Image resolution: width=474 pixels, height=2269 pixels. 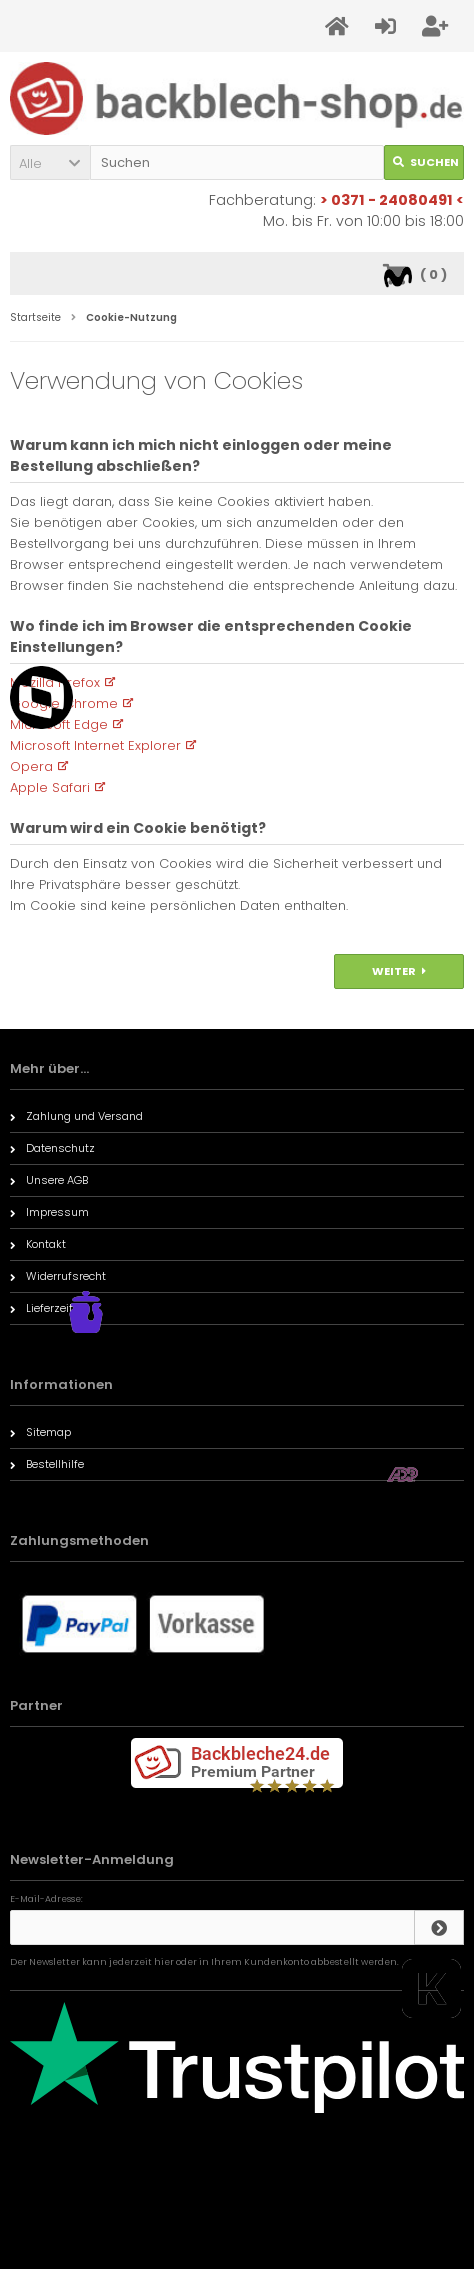 I want to click on totvs company logo, so click(x=41, y=697).